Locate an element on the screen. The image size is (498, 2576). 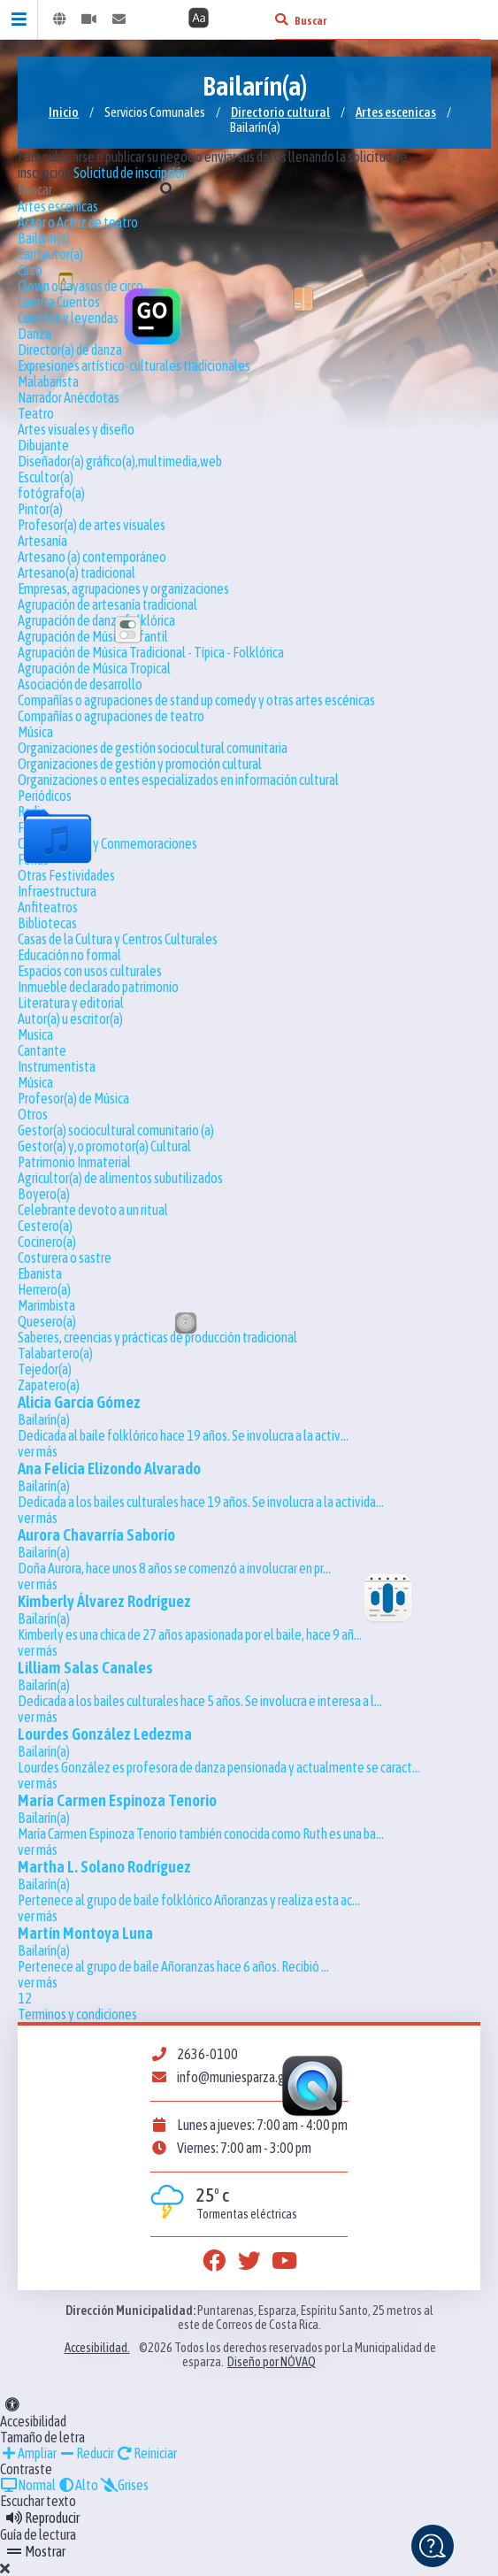
open speech note app for voice transcription is located at coordinates (387, 1597).